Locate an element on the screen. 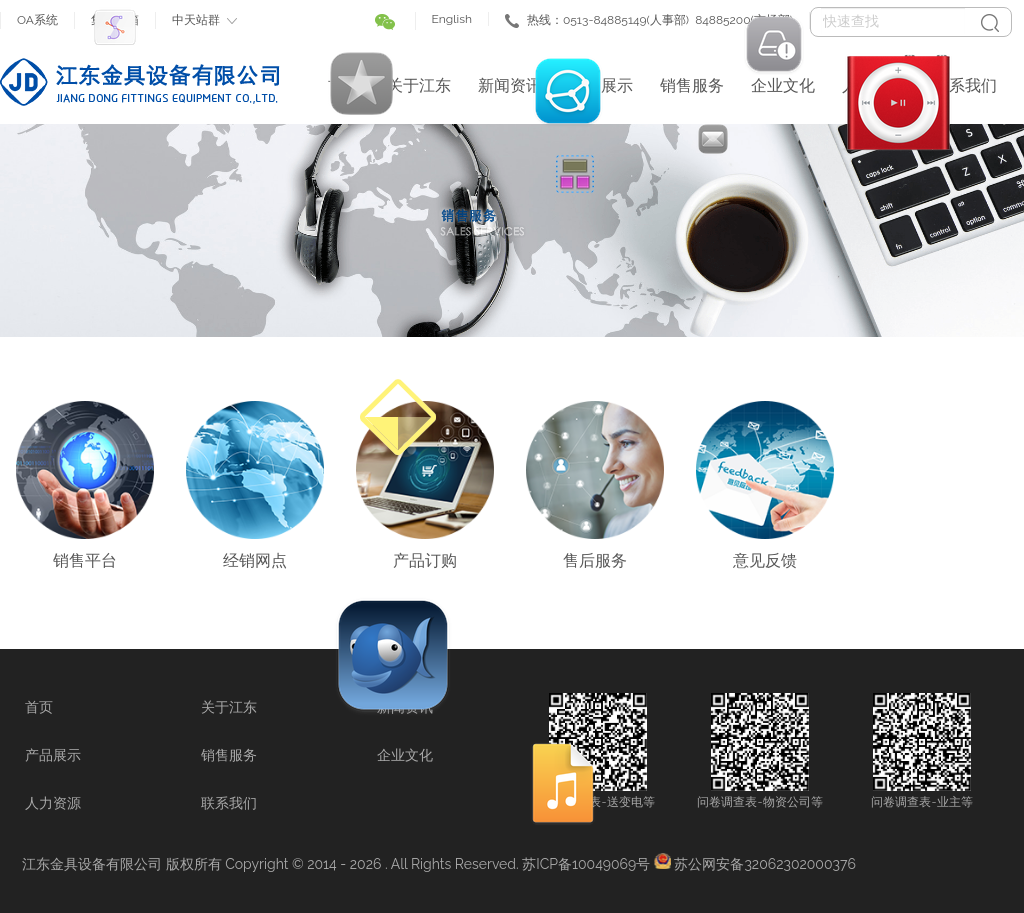 The image size is (1024, 913). open bluefish text editor is located at coordinates (393, 655).